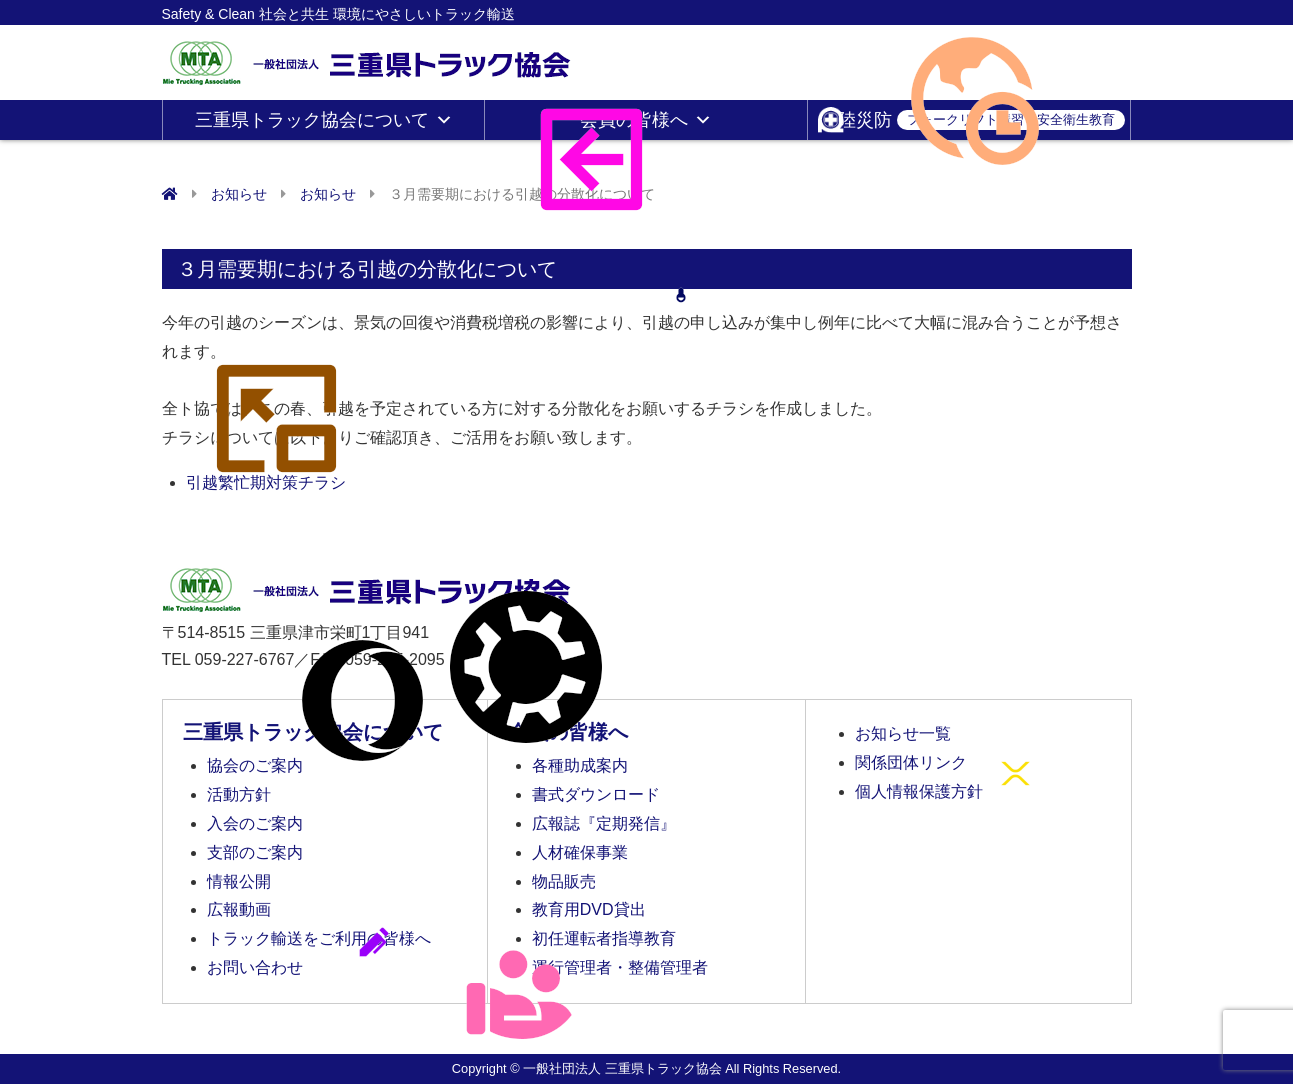 The image size is (1293, 1084). I want to click on xrp cryptocurrency logo, so click(1015, 773).